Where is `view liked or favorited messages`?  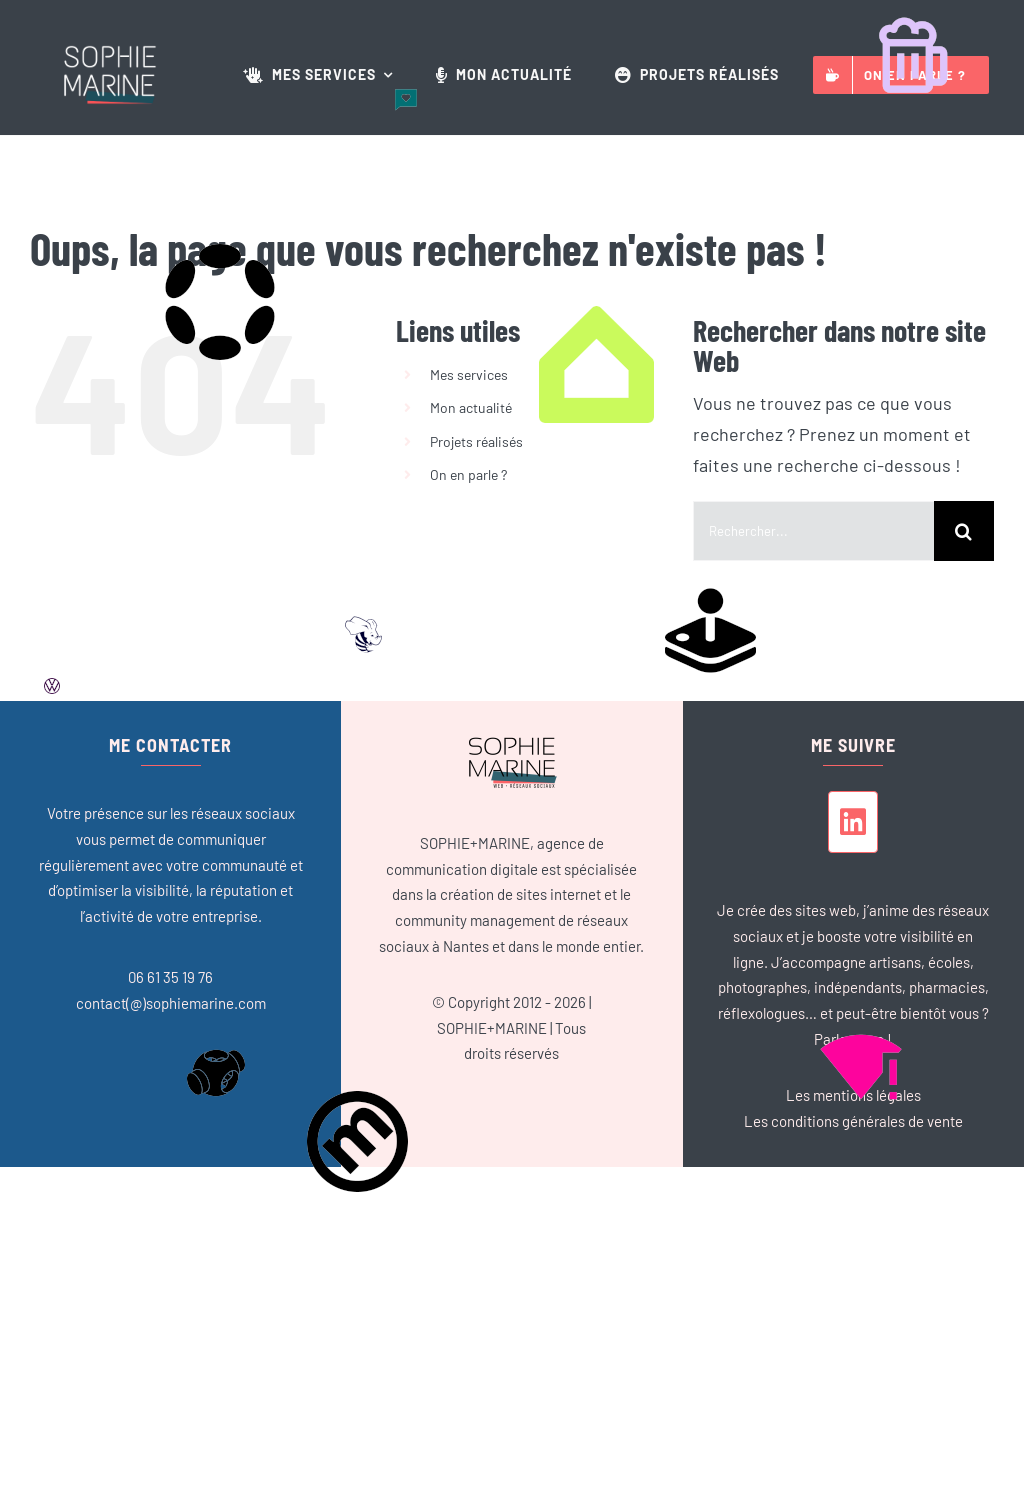 view liked or favorited messages is located at coordinates (406, 99).